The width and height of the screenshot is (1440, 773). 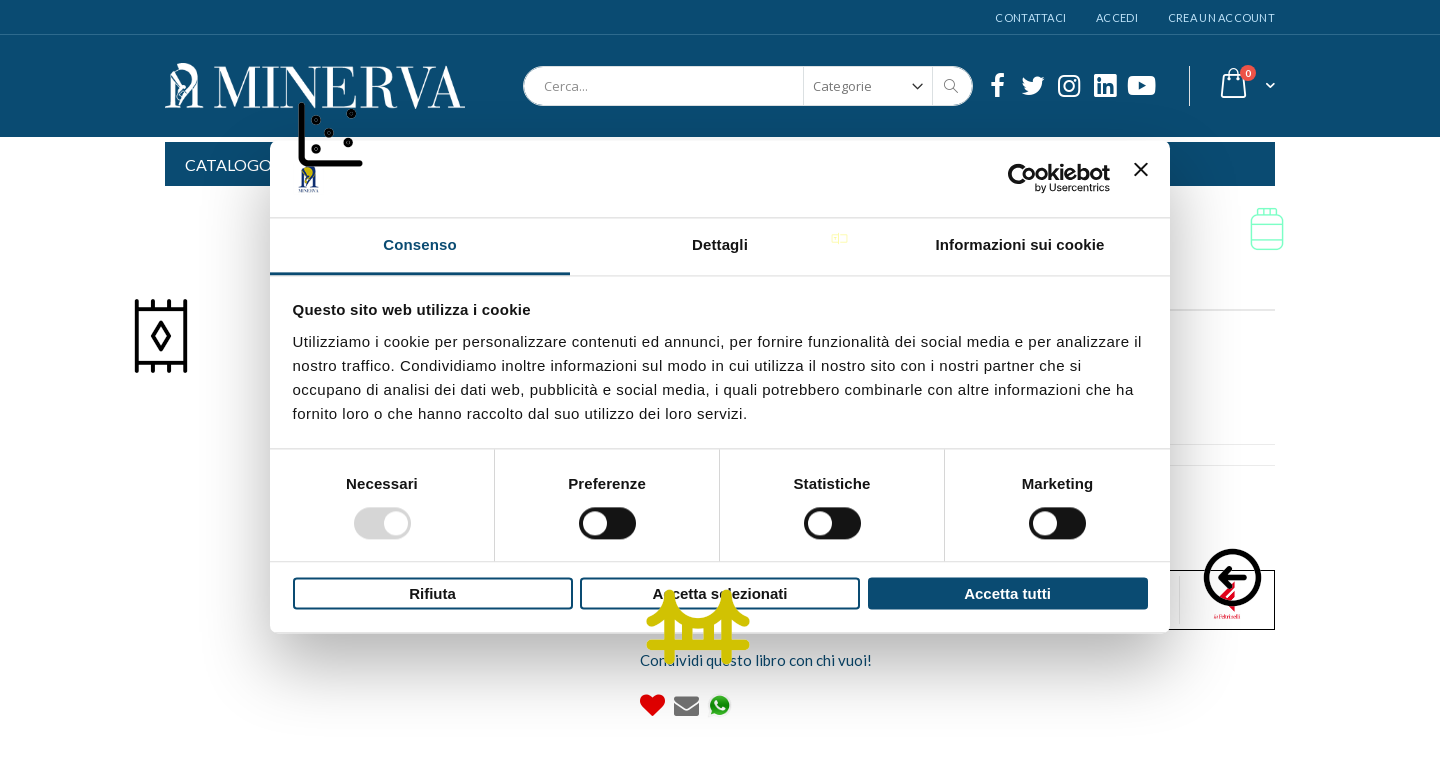 I want to click on enter or edit text in a text field, so click(x=839, y=238).